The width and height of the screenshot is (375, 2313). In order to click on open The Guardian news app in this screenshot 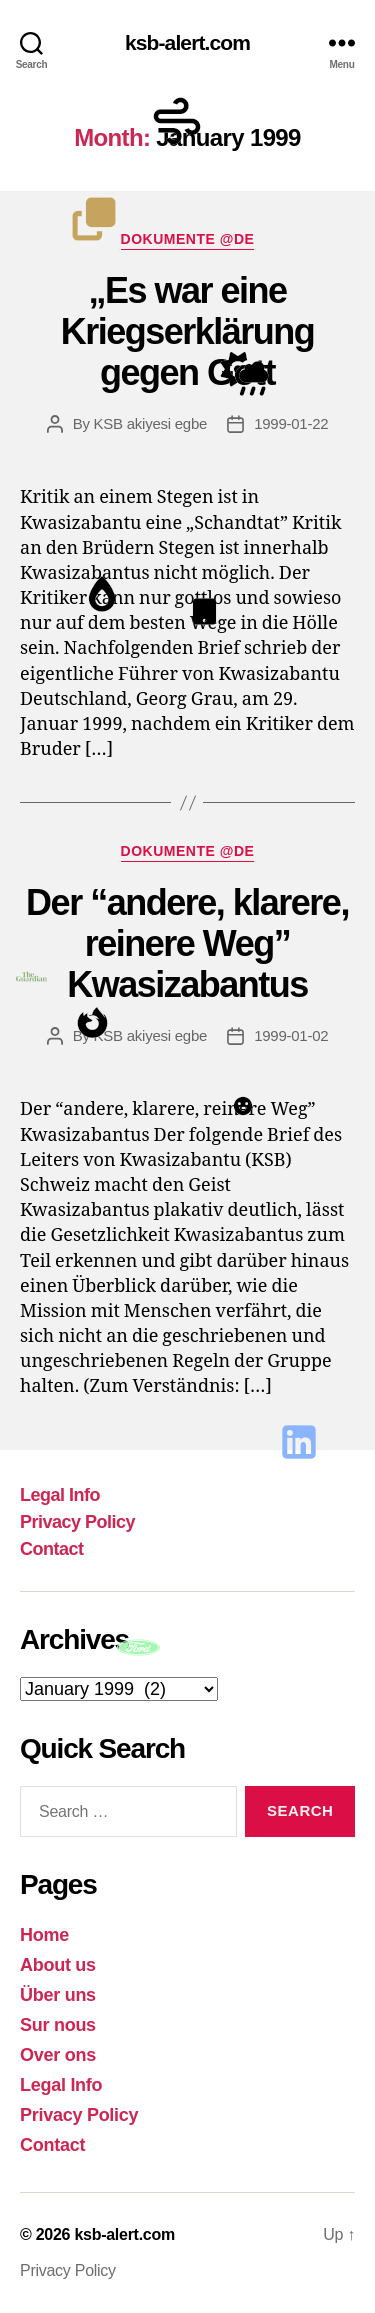, I will do `click(31, 976)`.